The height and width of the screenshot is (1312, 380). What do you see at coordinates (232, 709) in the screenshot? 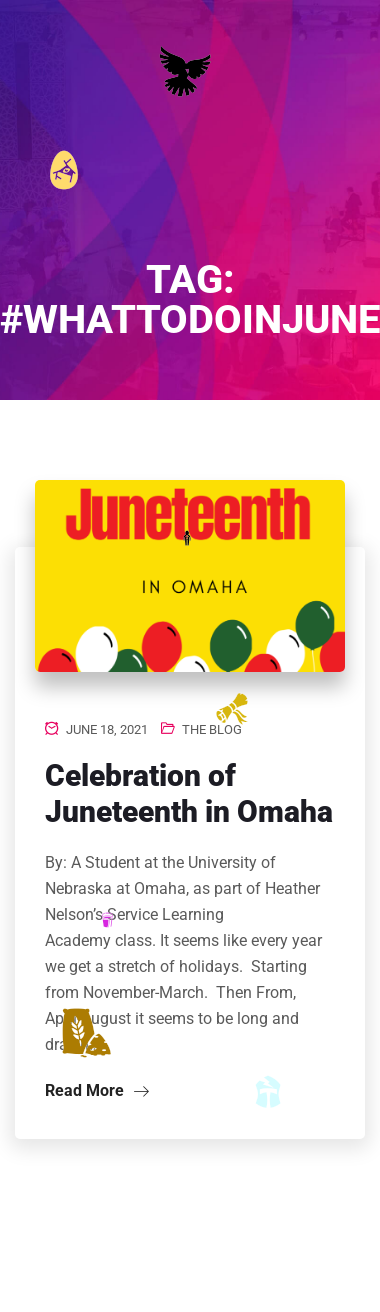
I see `view quest log or mission objectives` at bounding box center [232, 709].